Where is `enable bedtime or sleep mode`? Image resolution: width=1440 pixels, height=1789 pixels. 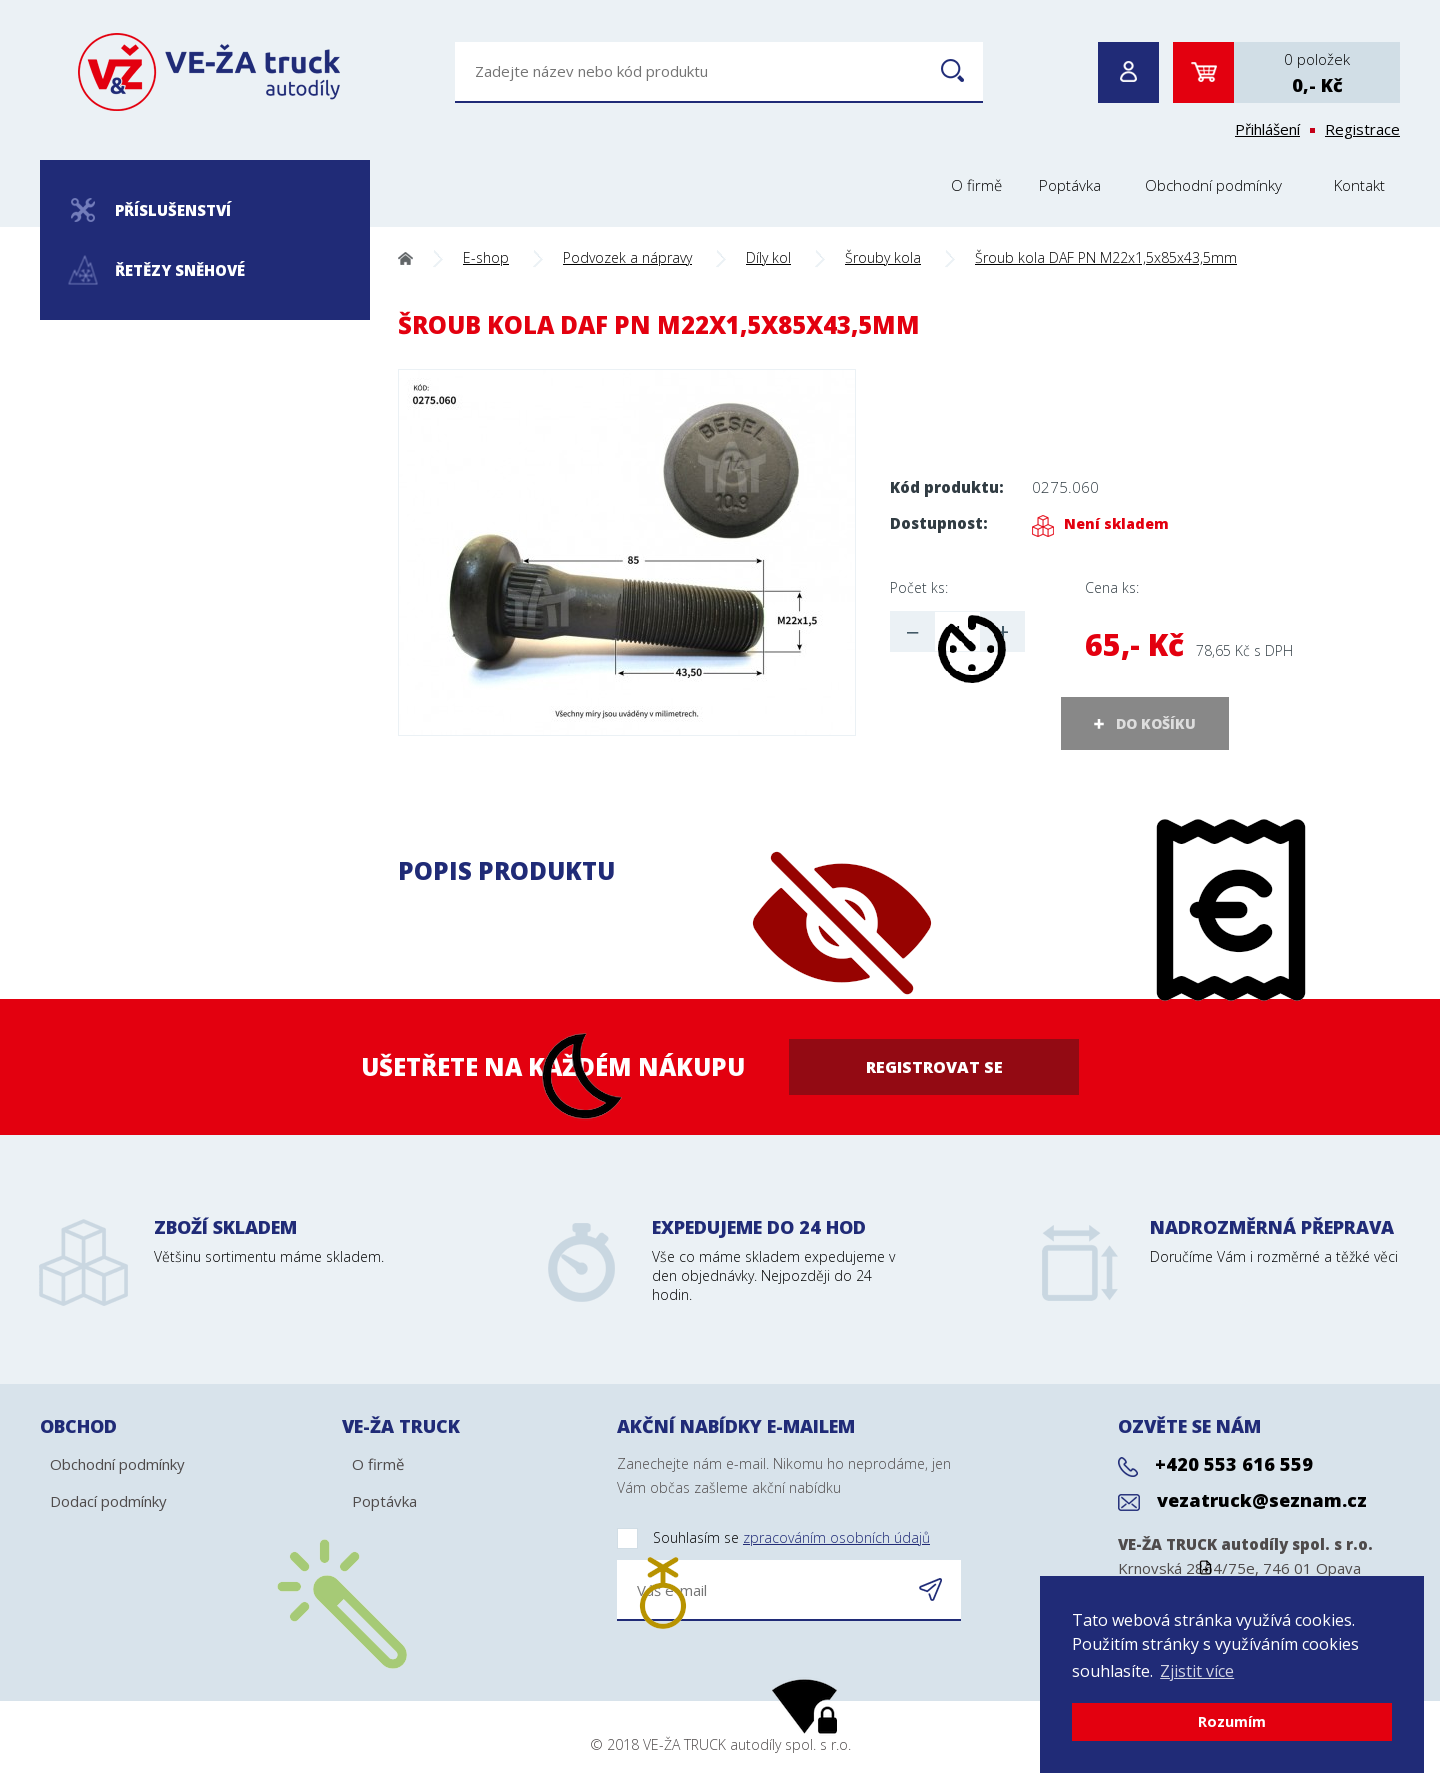 enable bedtime or sleep mode is located at coordinates (585, 1076).